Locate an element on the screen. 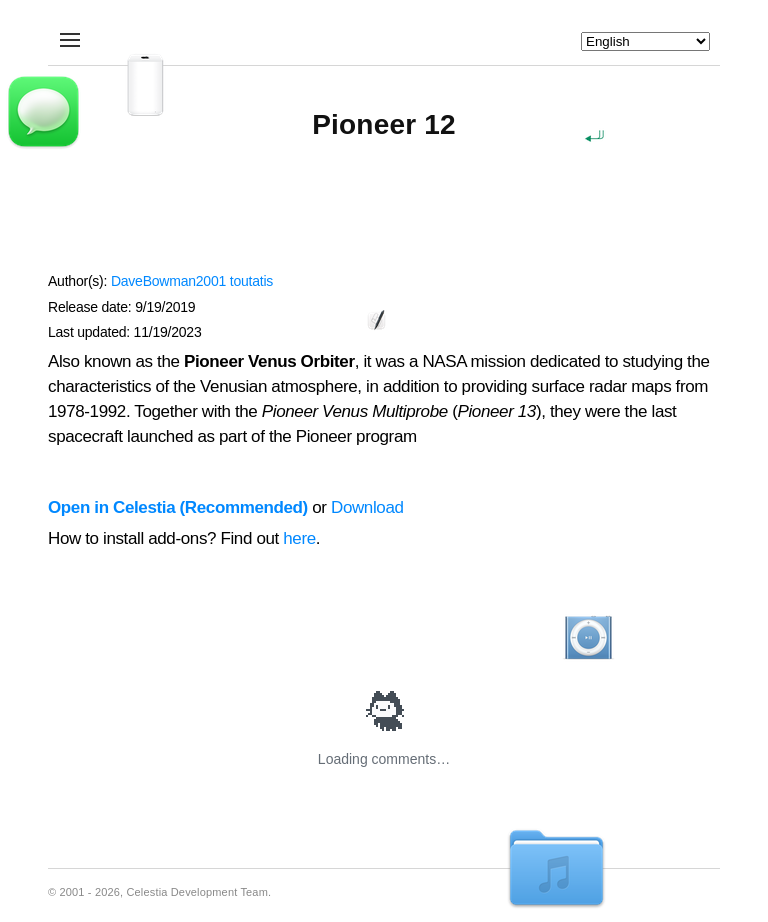  open your music folder is located at coordinates (556, 867).